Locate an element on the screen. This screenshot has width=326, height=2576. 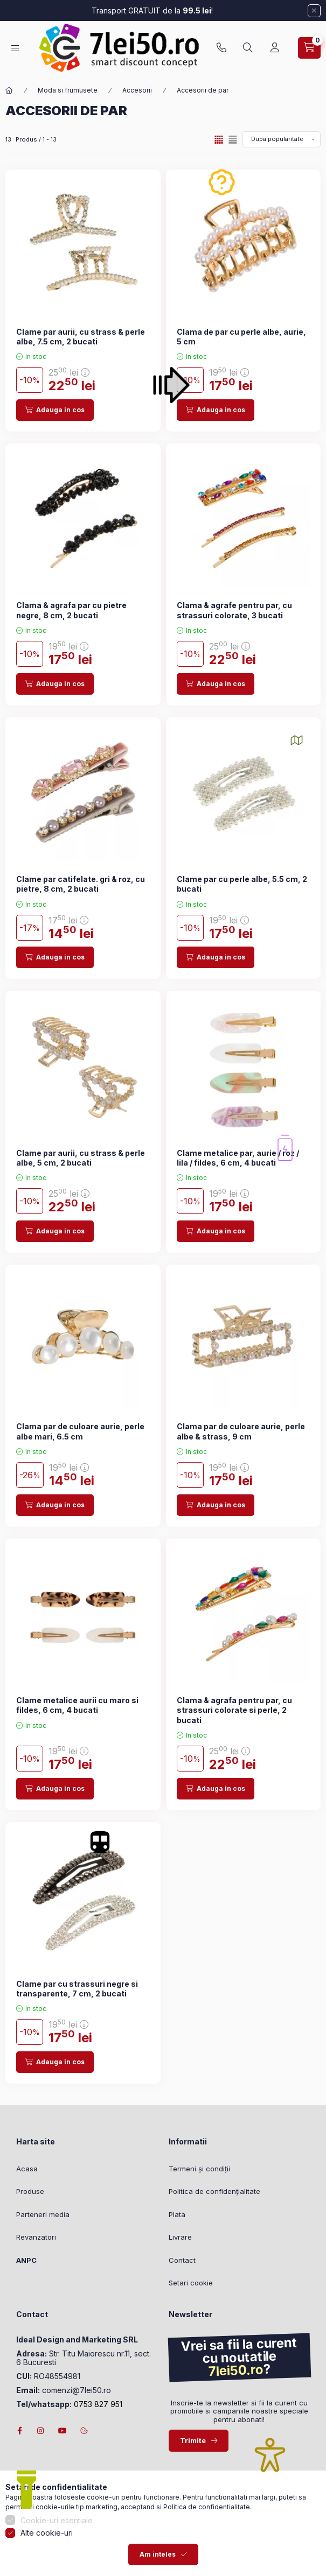
indicates device is currently charging is located at coordinates (285, 1148).